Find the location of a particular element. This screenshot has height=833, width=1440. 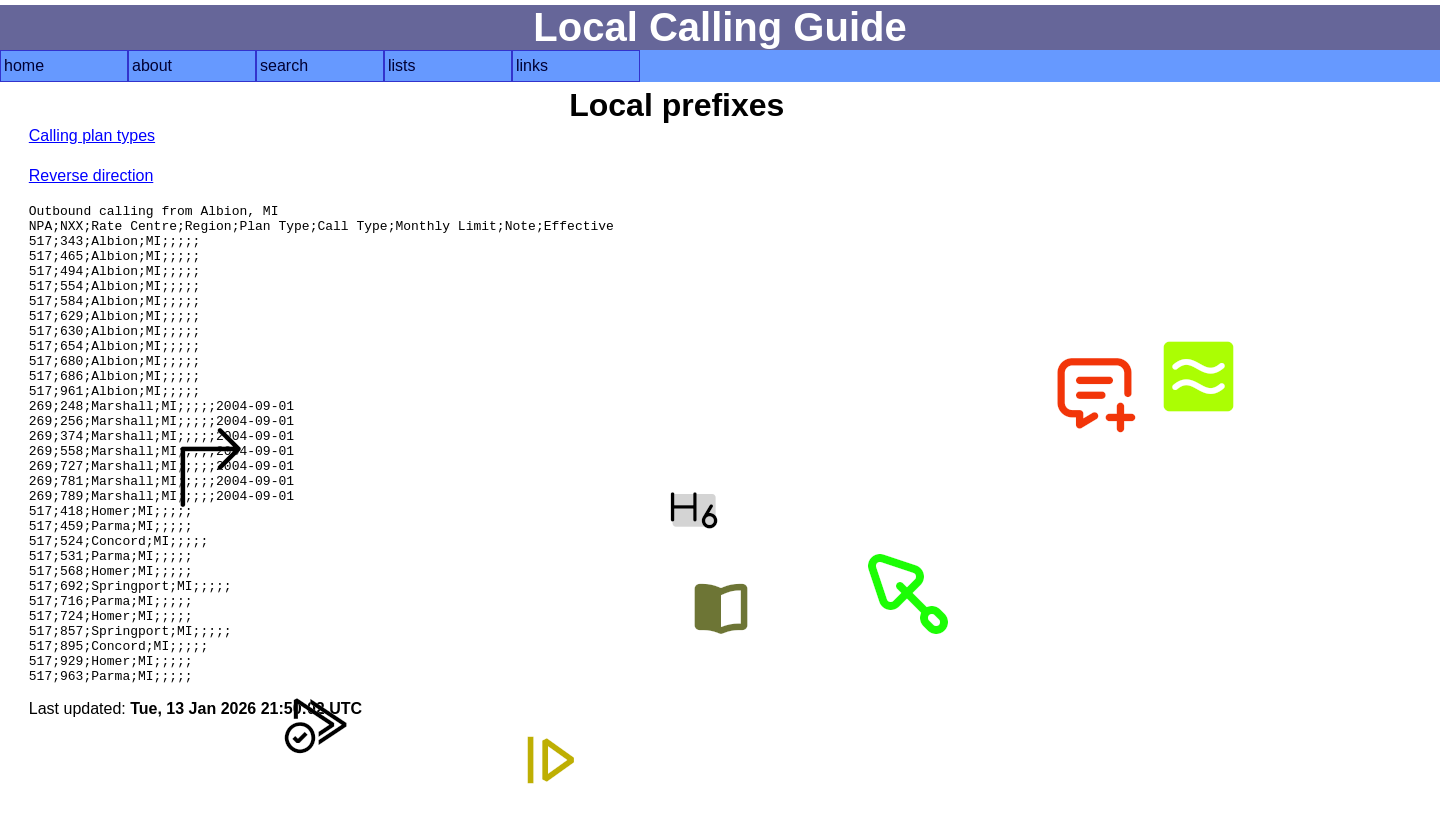

format text as heading level 6 is located at coordinates (691, 509).